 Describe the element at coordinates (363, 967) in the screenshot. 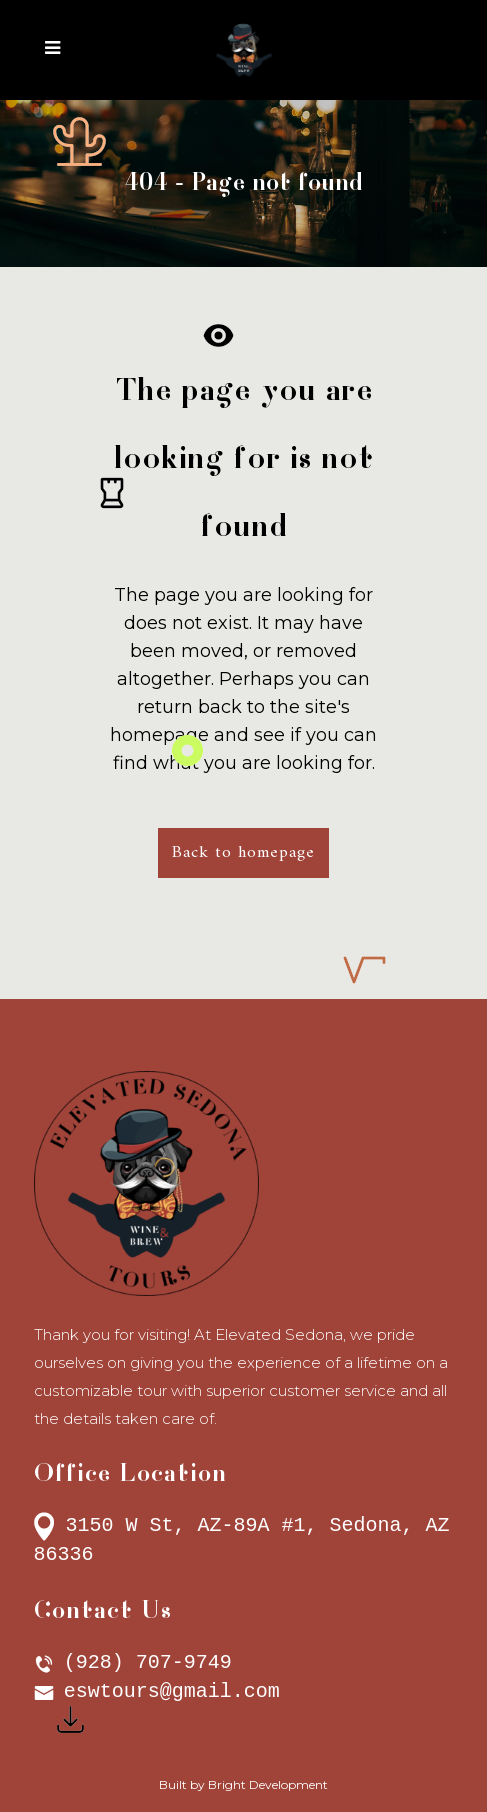

I see `enter or calculate a square root value` at that location.